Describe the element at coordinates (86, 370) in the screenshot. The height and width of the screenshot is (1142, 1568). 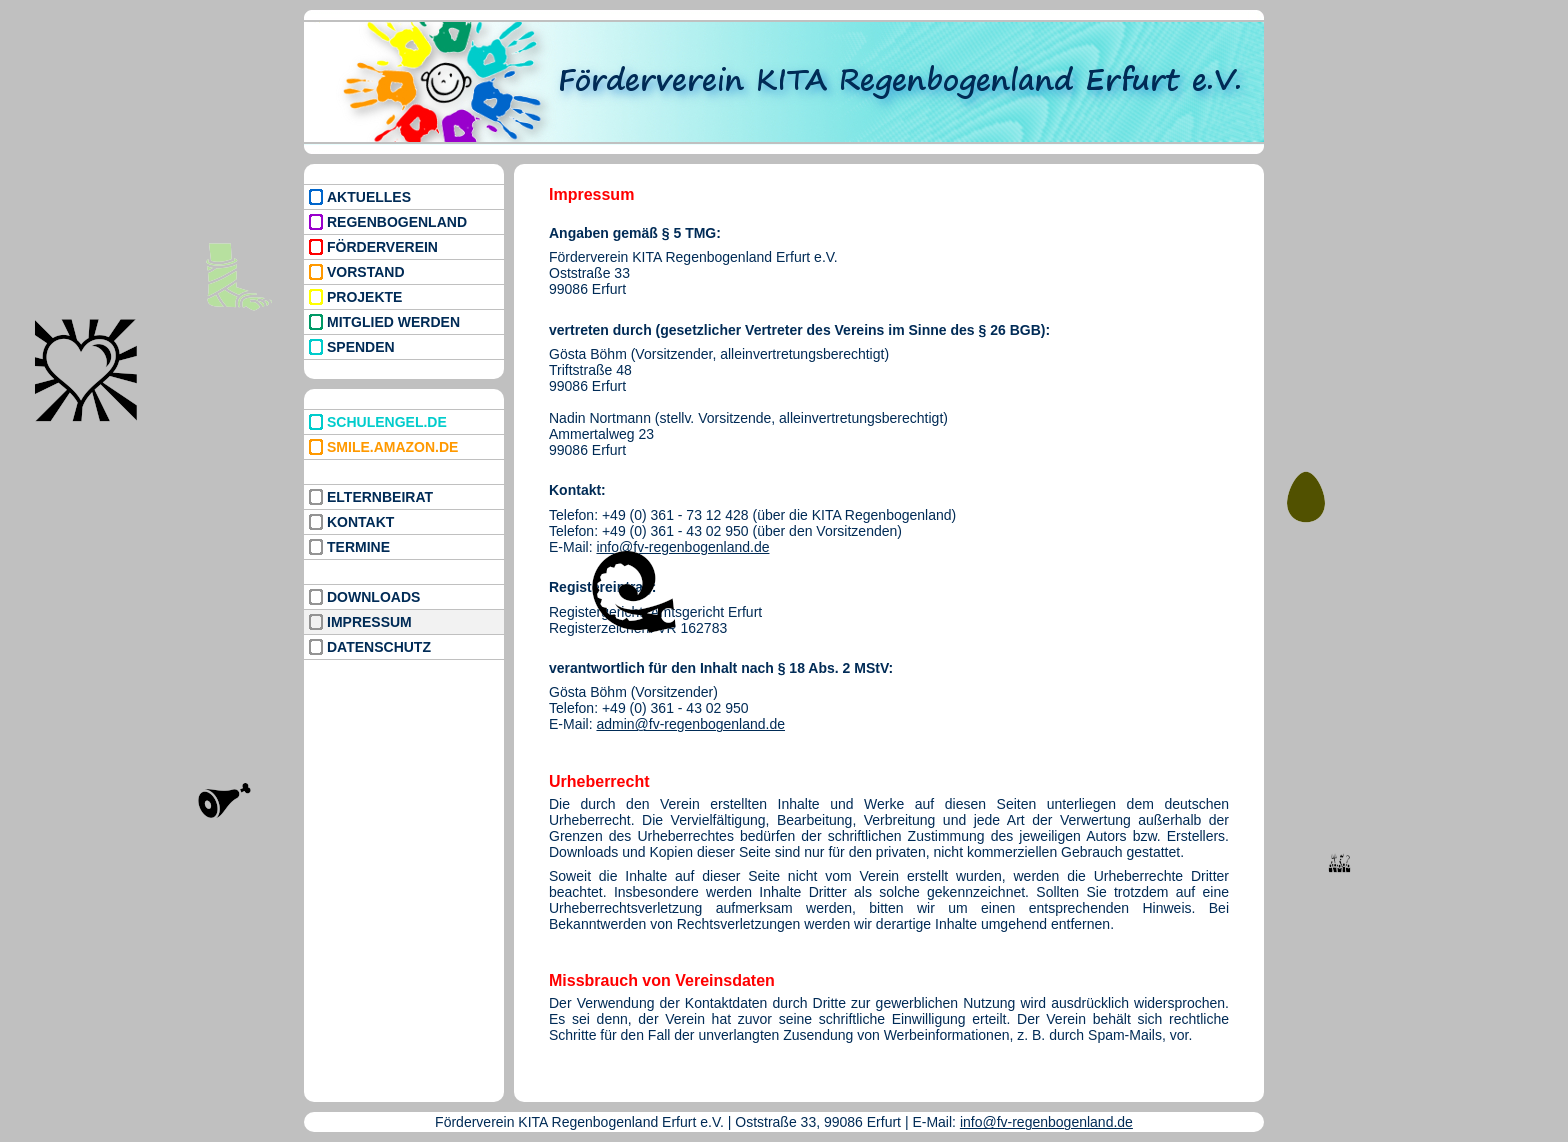
I see `indicates a favorite or loved item` at that location.